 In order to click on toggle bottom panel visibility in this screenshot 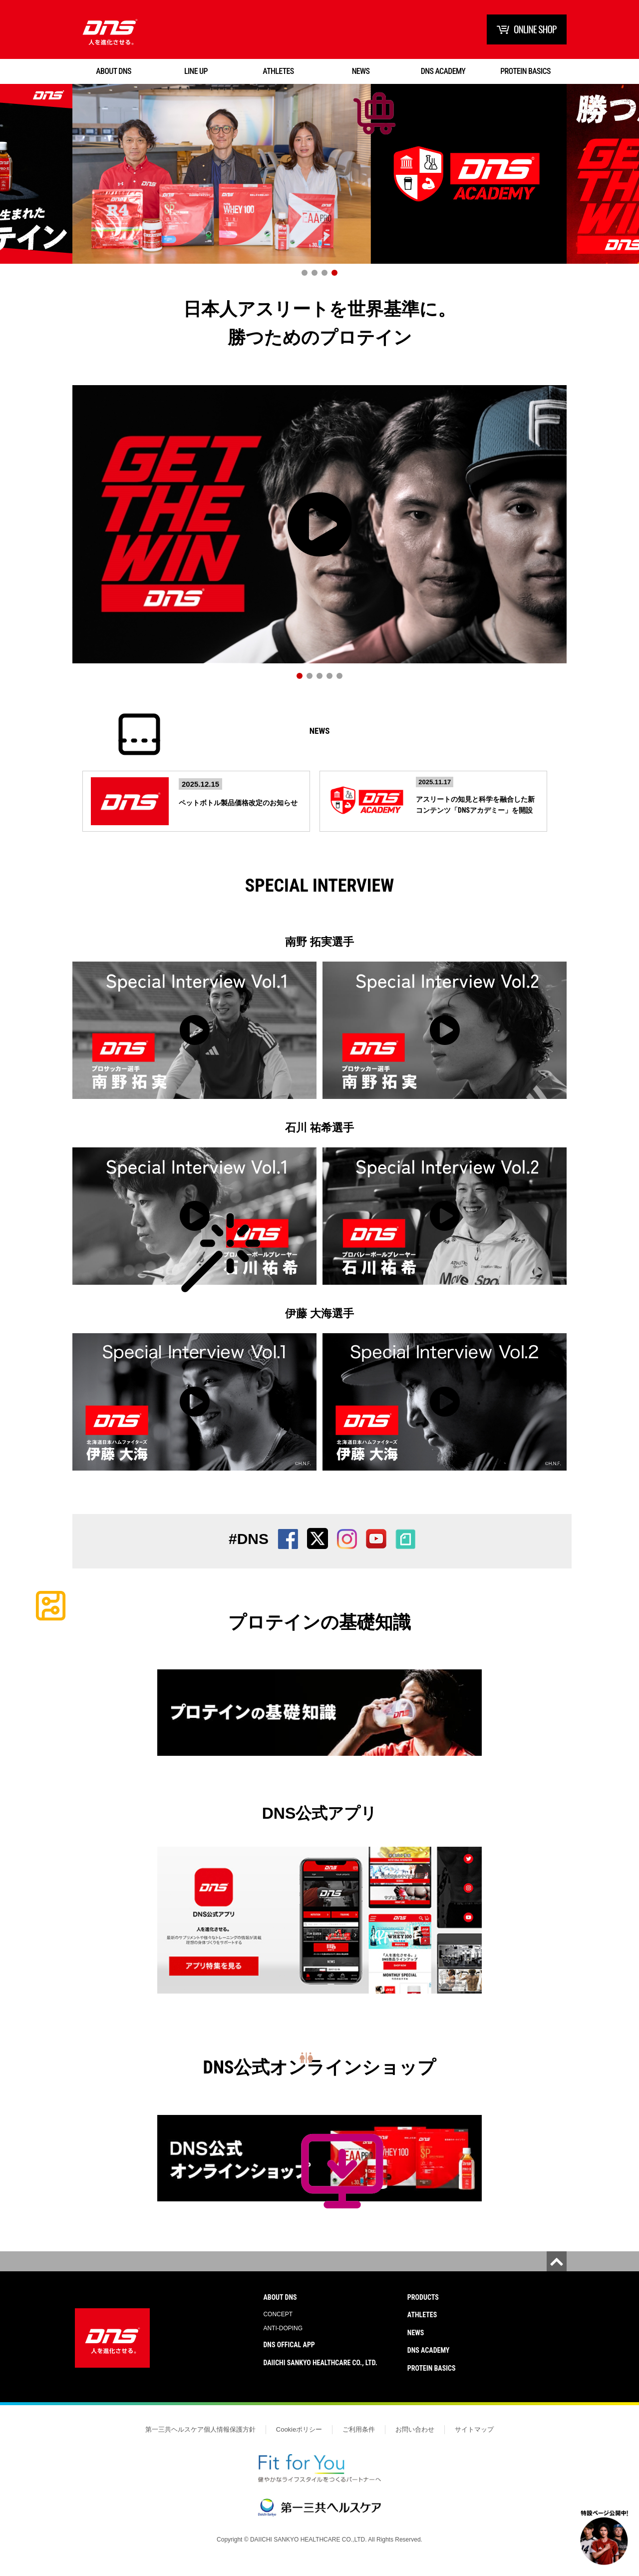, I will do `click(139, 734)`.